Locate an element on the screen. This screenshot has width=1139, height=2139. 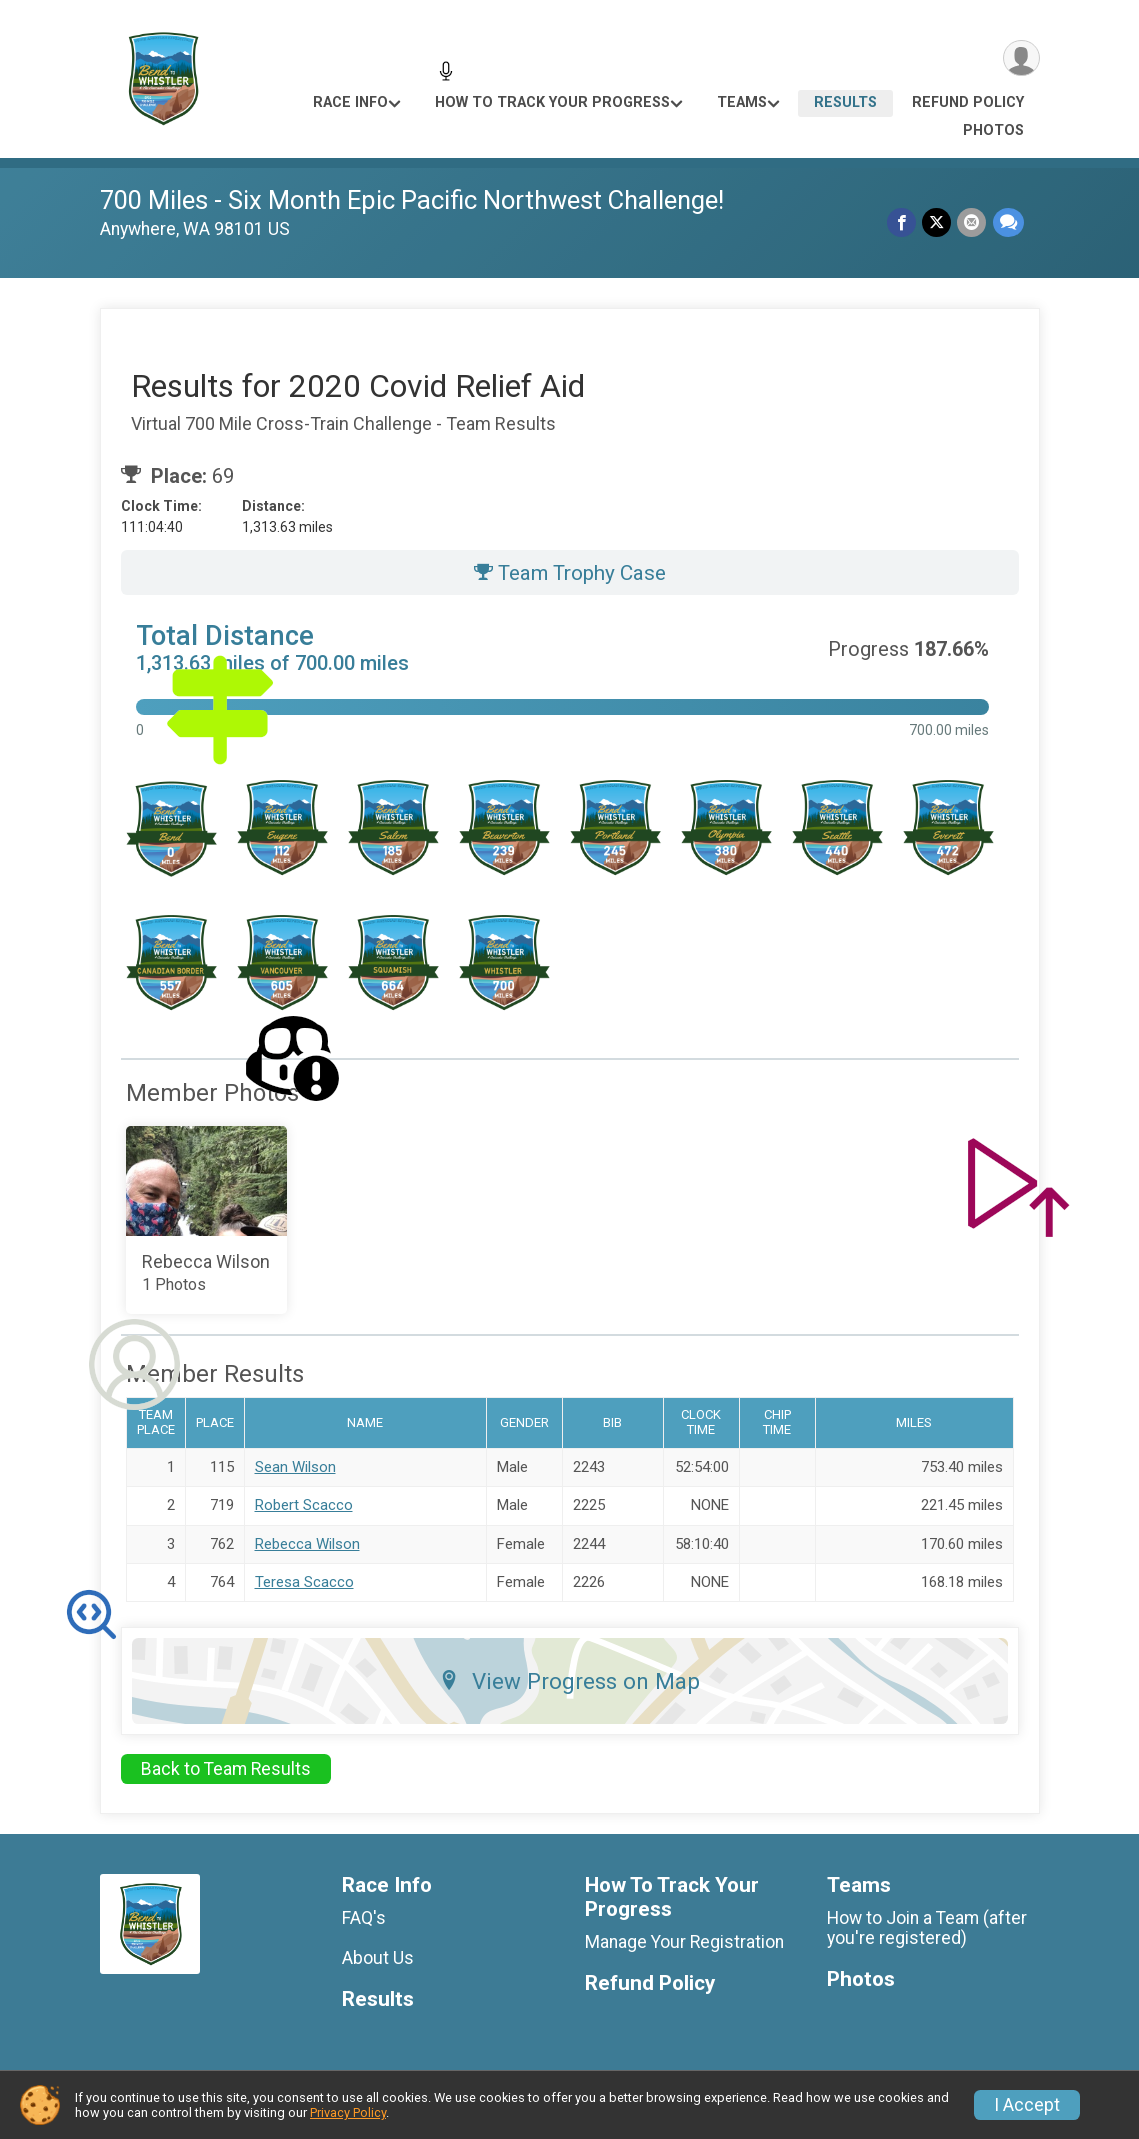
search through code or source files is located at coordinates (91, 1614).